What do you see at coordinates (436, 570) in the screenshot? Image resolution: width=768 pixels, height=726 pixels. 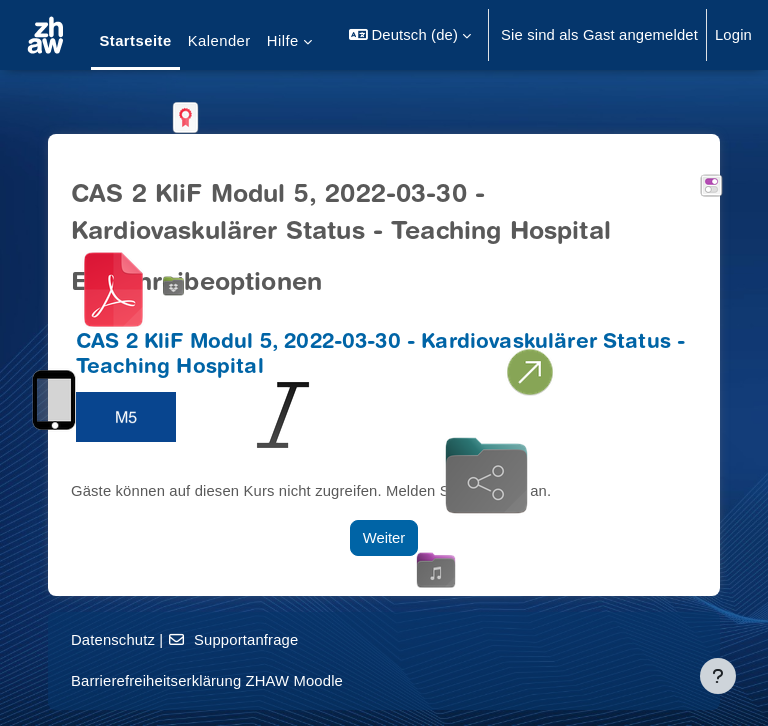 I see `open your music folder` at bounding box center [436, 570].